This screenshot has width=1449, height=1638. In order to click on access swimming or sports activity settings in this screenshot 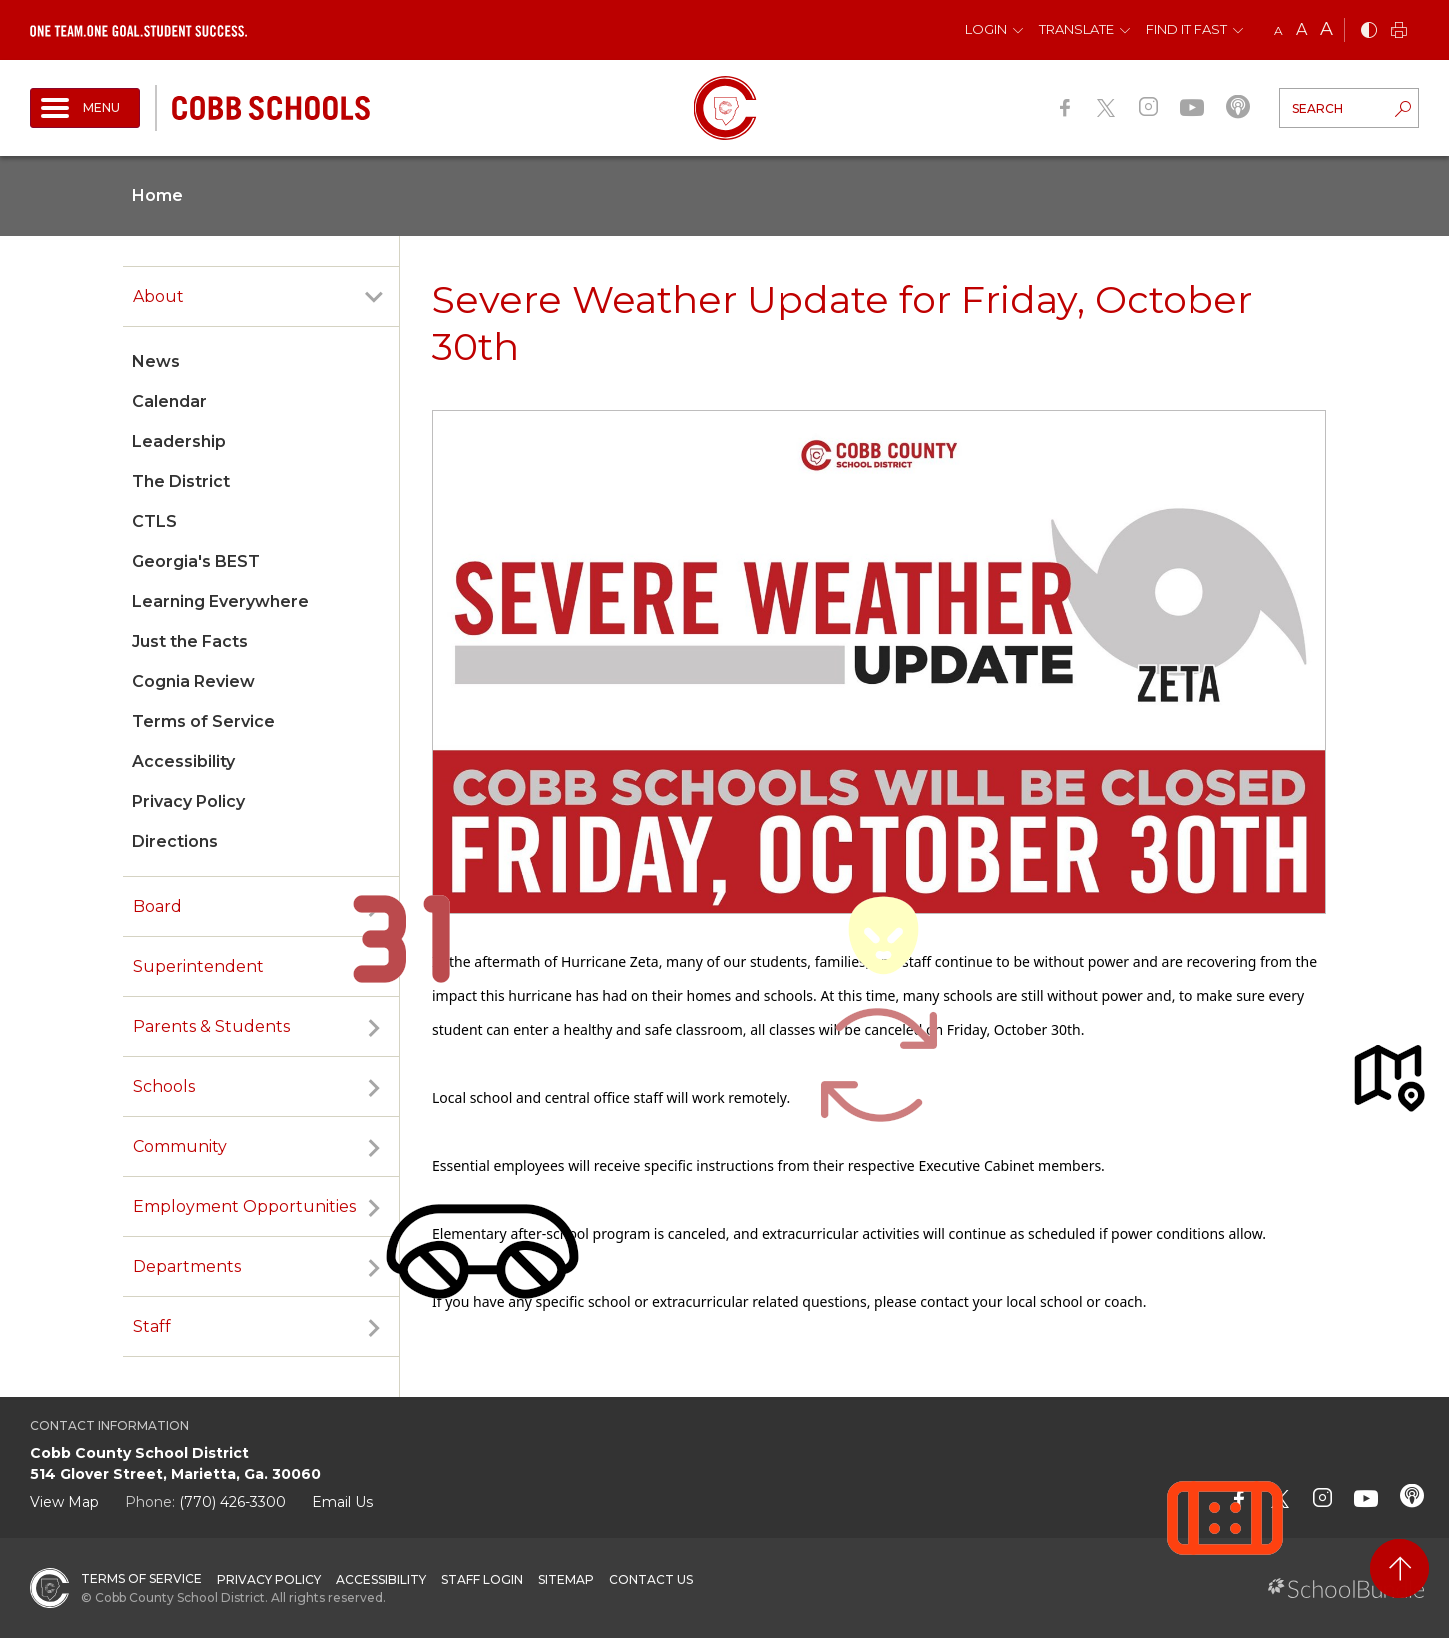, I will do `click(482, 1251)`.